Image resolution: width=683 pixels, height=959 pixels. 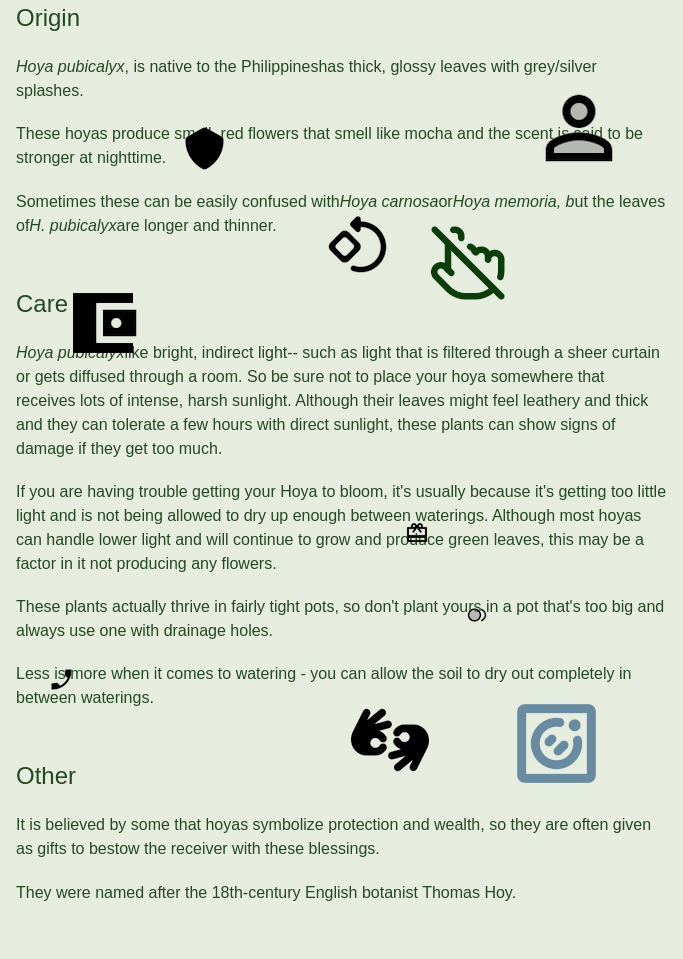 What do you see at coordinates (556, 743) in the screenshot?
I see `access laundry or washing machine controls` at bounding box center [556, 743].